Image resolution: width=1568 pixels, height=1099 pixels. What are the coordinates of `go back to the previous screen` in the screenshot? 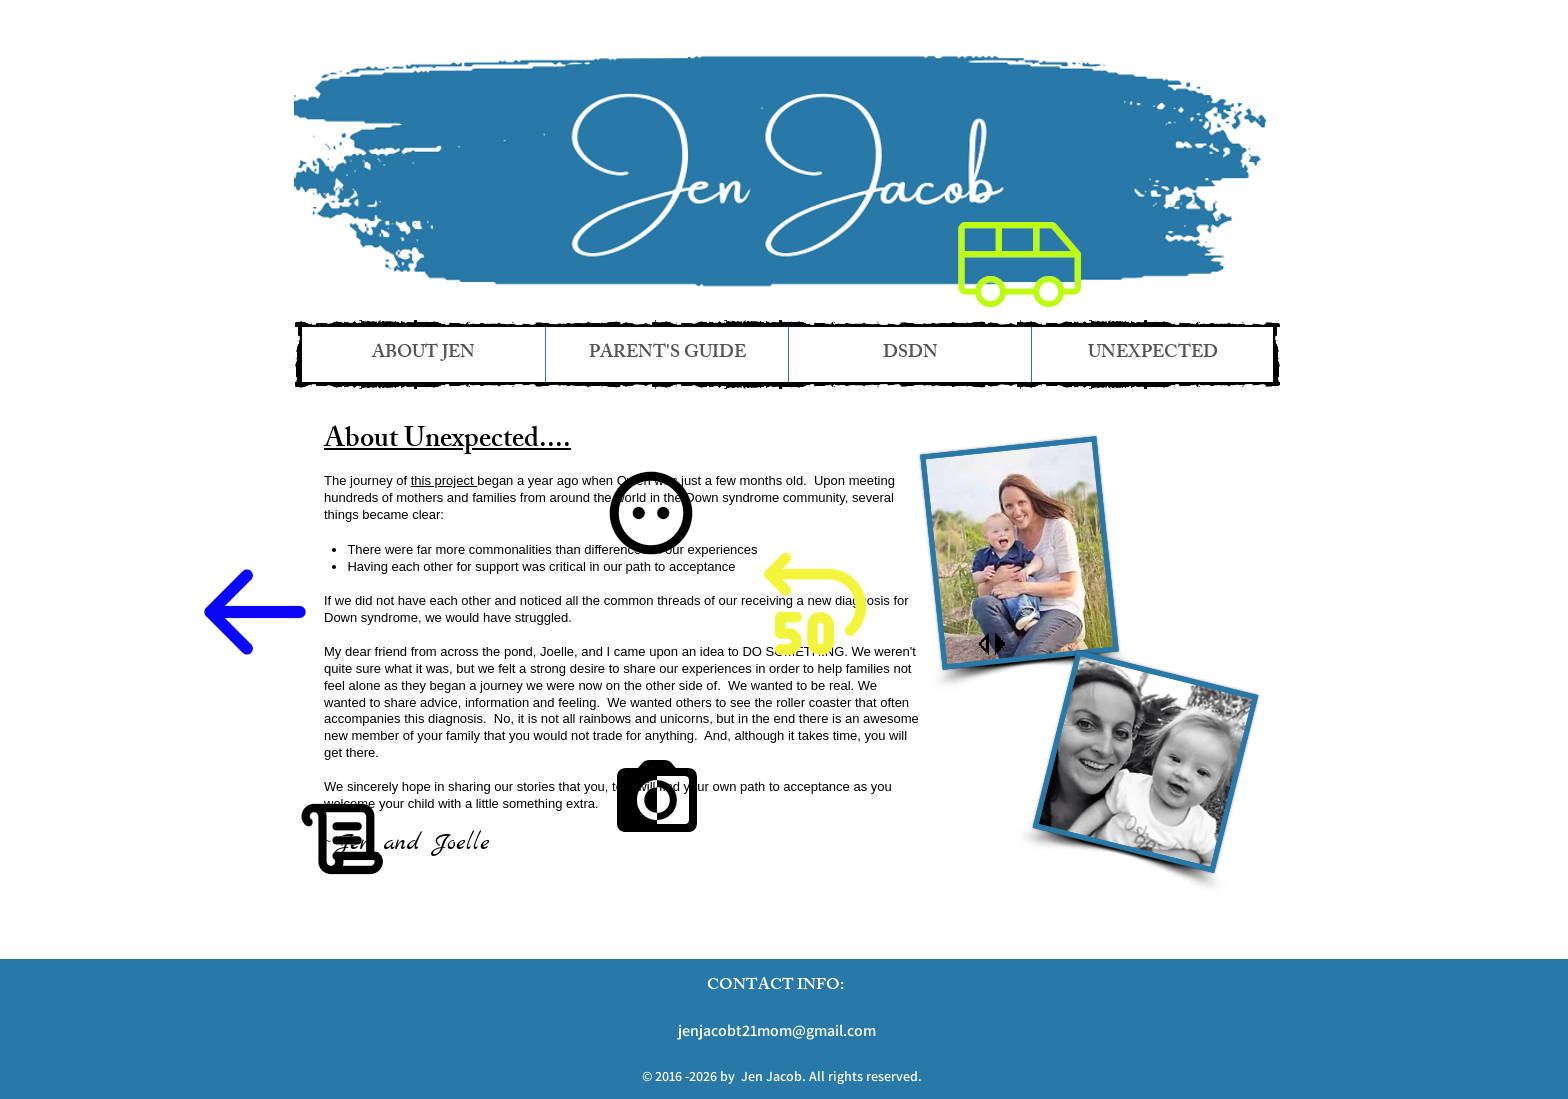 It's located at (255, 612).